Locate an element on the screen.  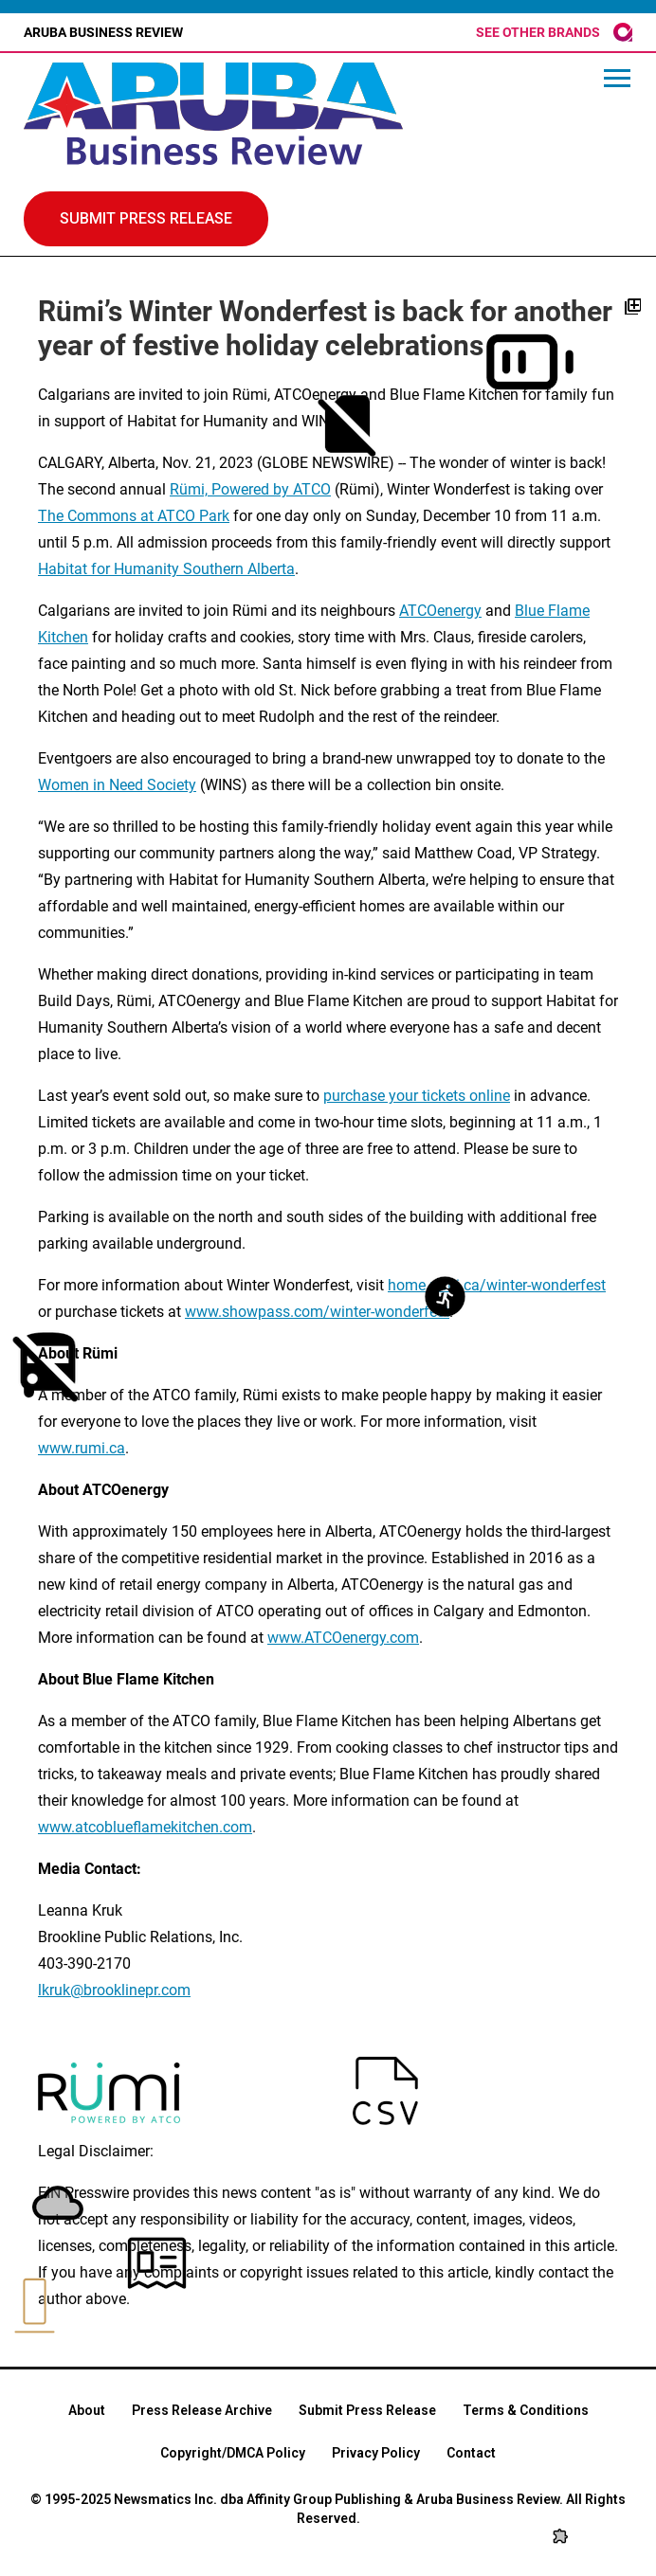
indicates medium battery level is located at coordinates (530, 362).